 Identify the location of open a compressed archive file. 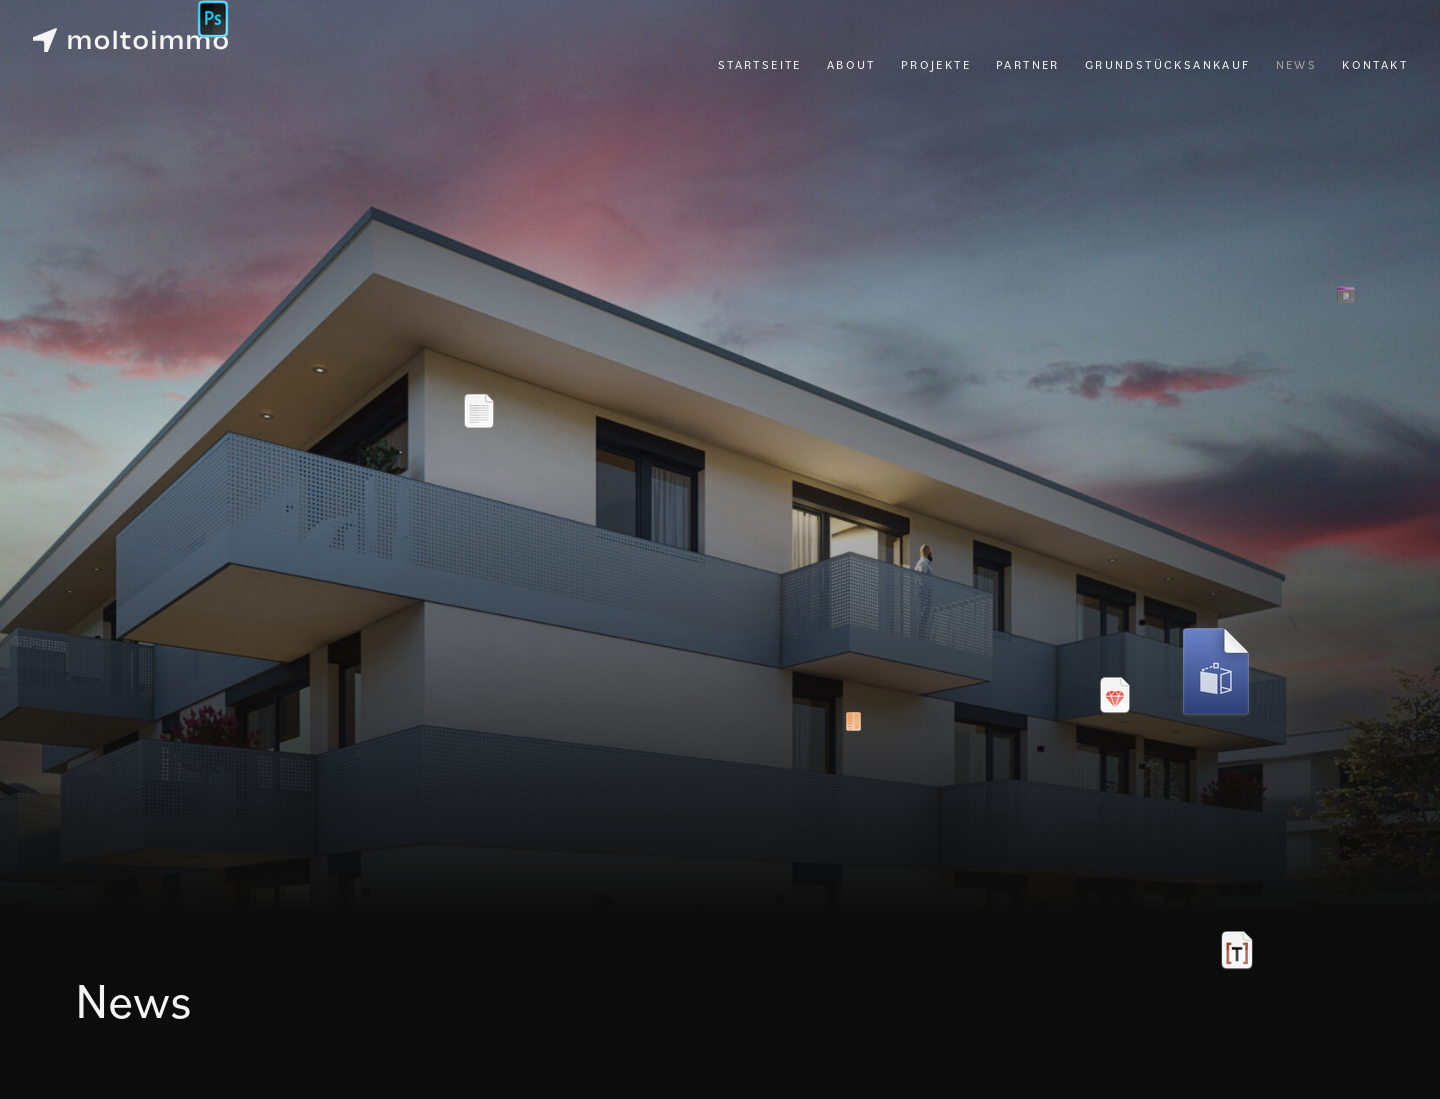
(853, 721).